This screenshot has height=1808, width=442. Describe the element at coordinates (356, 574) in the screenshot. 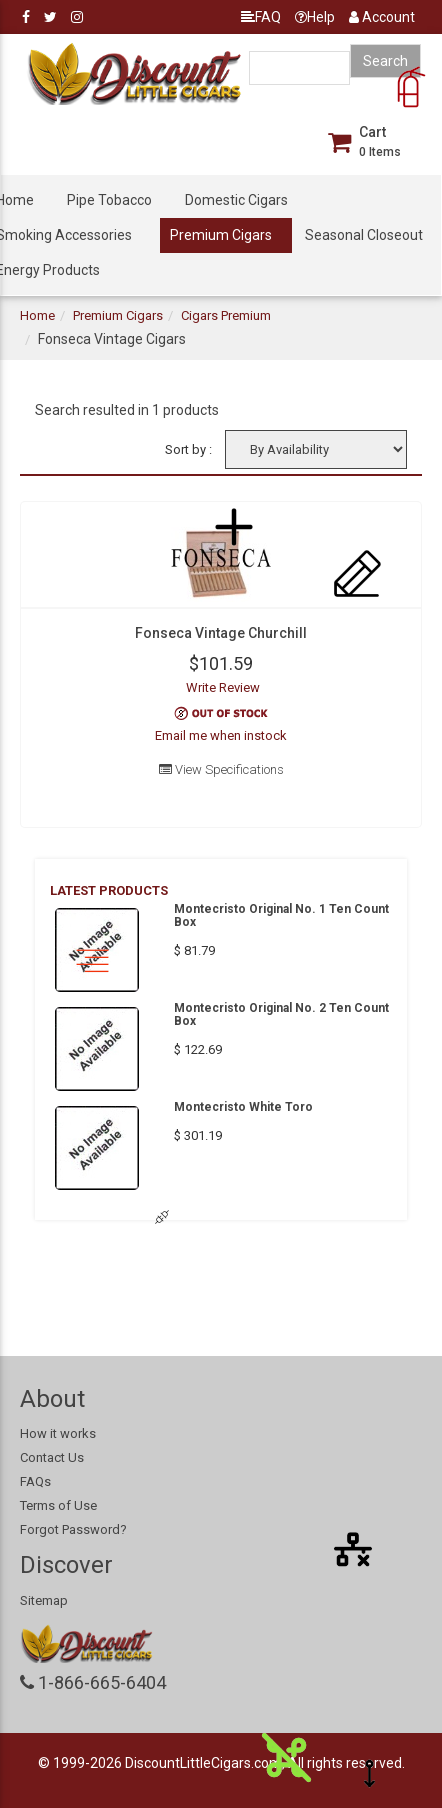

I see `edit text or content` at that location.